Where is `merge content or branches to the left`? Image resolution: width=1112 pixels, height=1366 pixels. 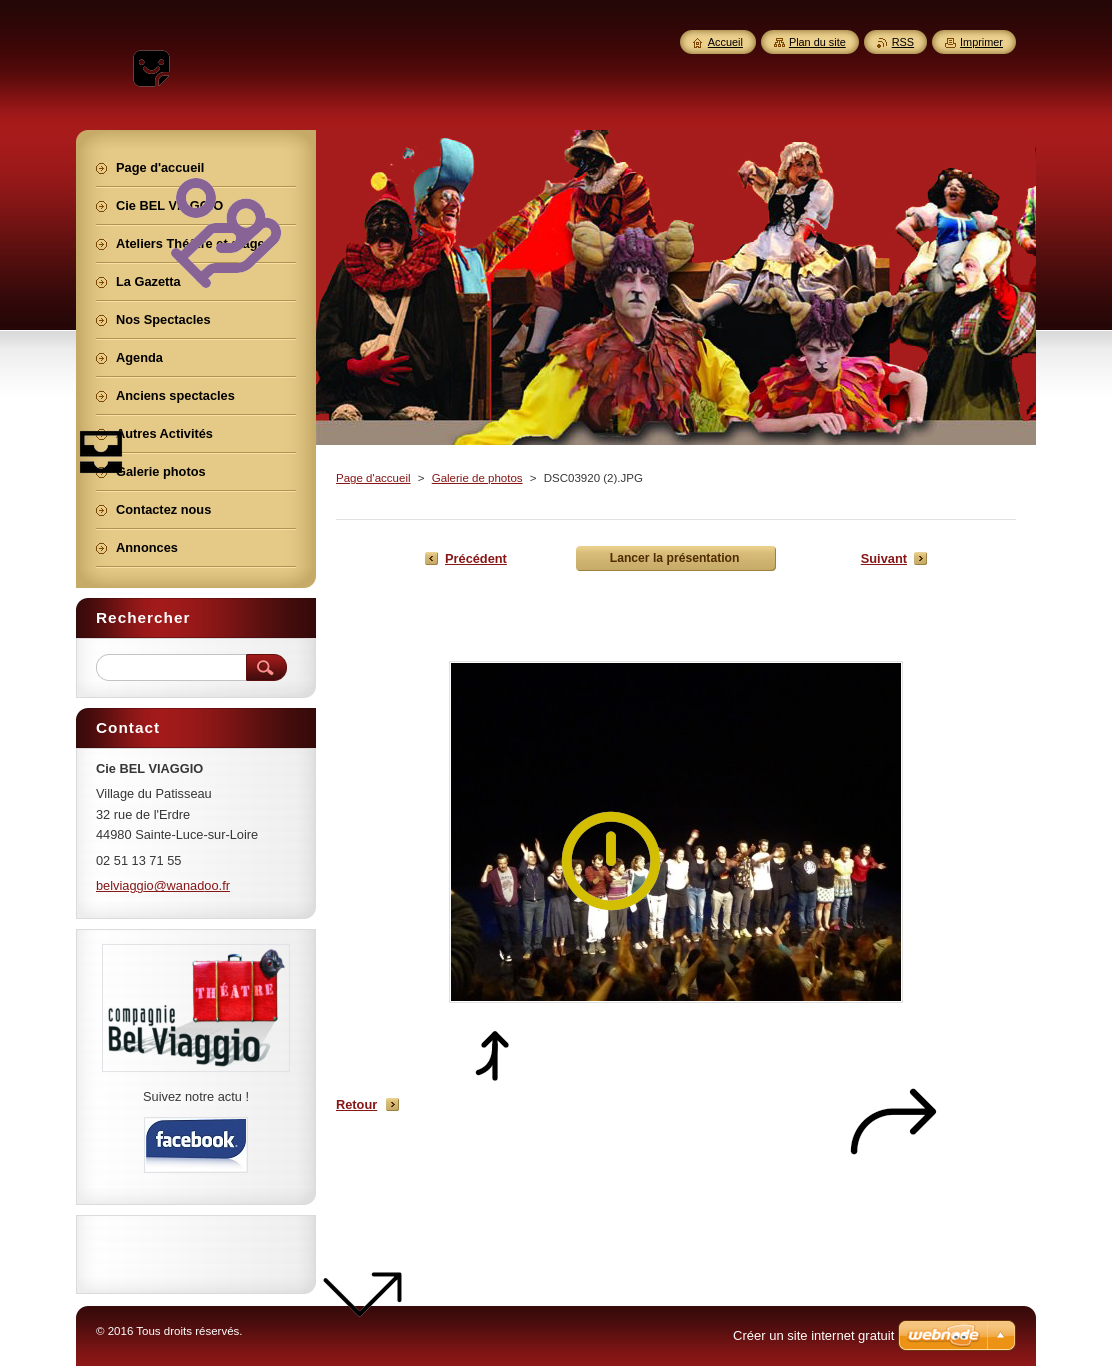
merge content or branches to the left is located at coordinates (495, 1056).